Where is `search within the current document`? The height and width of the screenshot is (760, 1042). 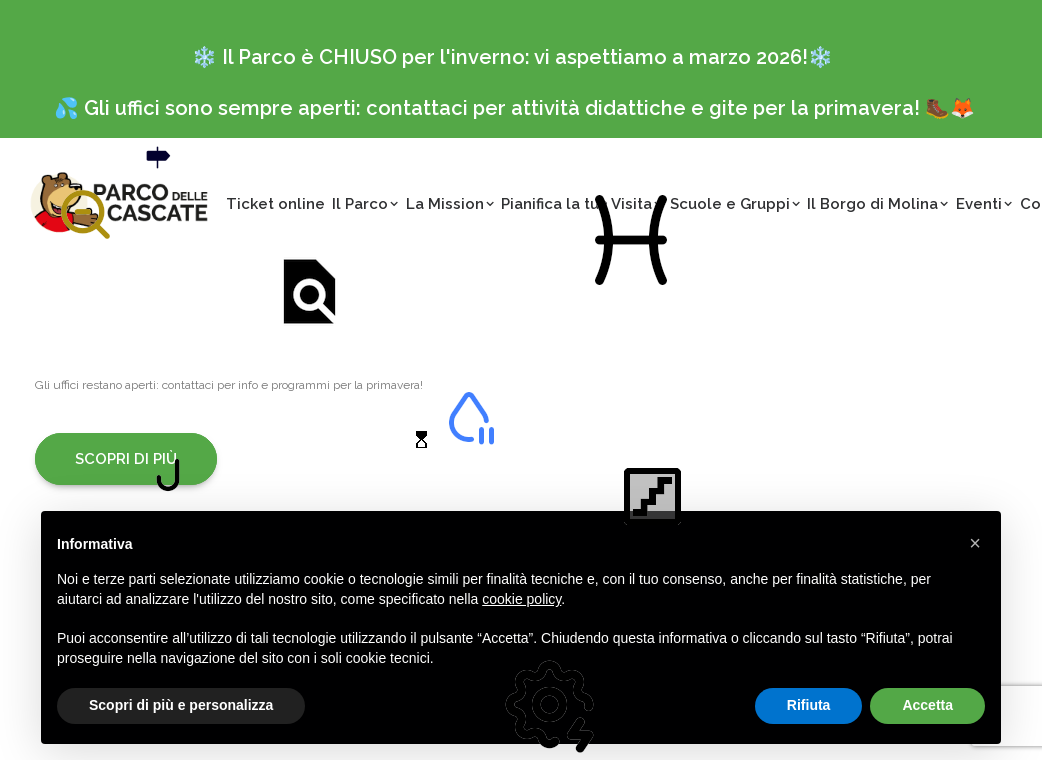
search within the current document is located at coordinates (309, 291).